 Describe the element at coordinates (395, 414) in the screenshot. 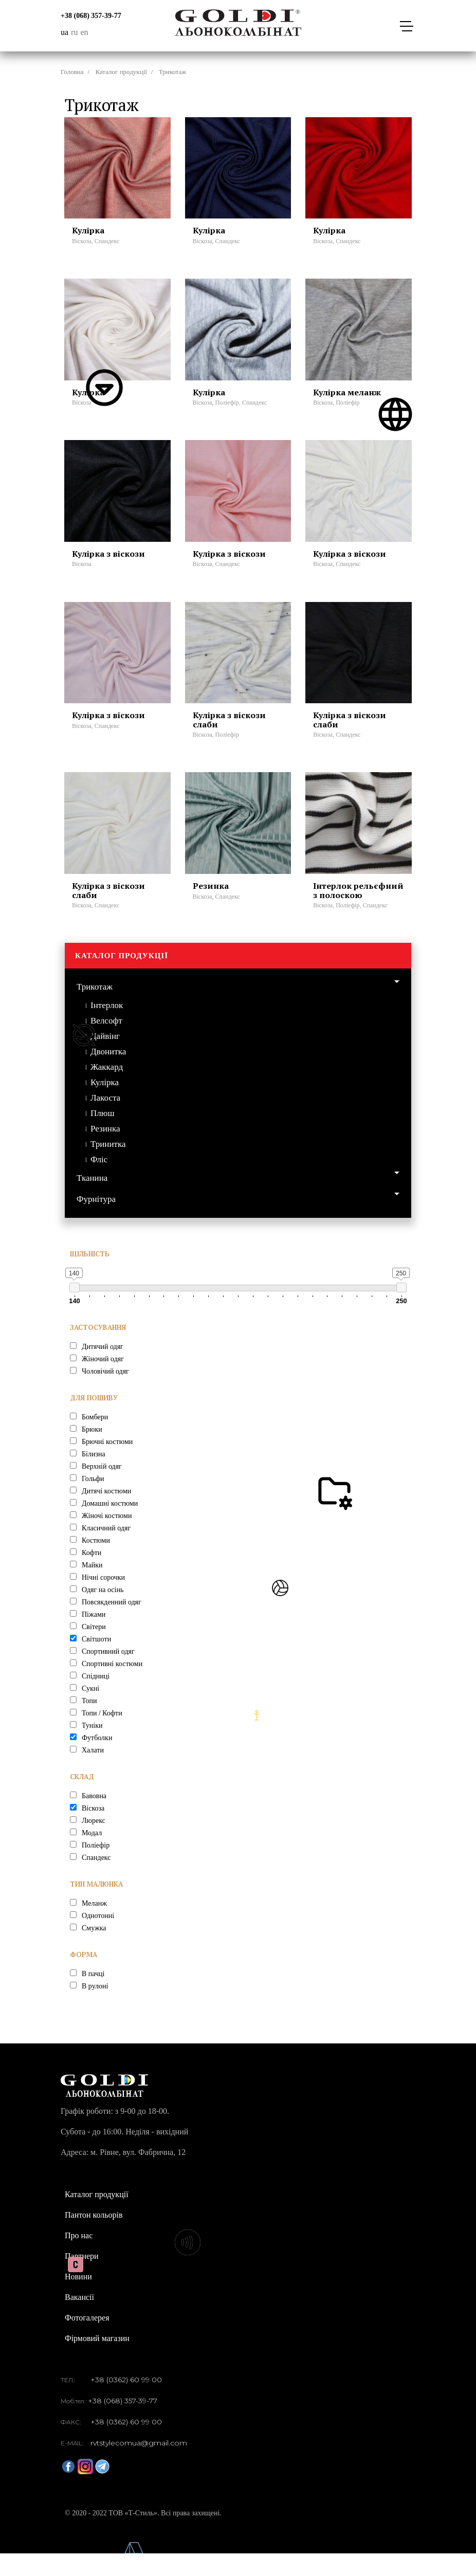

I see `switch to global or worldwide view` at that location.